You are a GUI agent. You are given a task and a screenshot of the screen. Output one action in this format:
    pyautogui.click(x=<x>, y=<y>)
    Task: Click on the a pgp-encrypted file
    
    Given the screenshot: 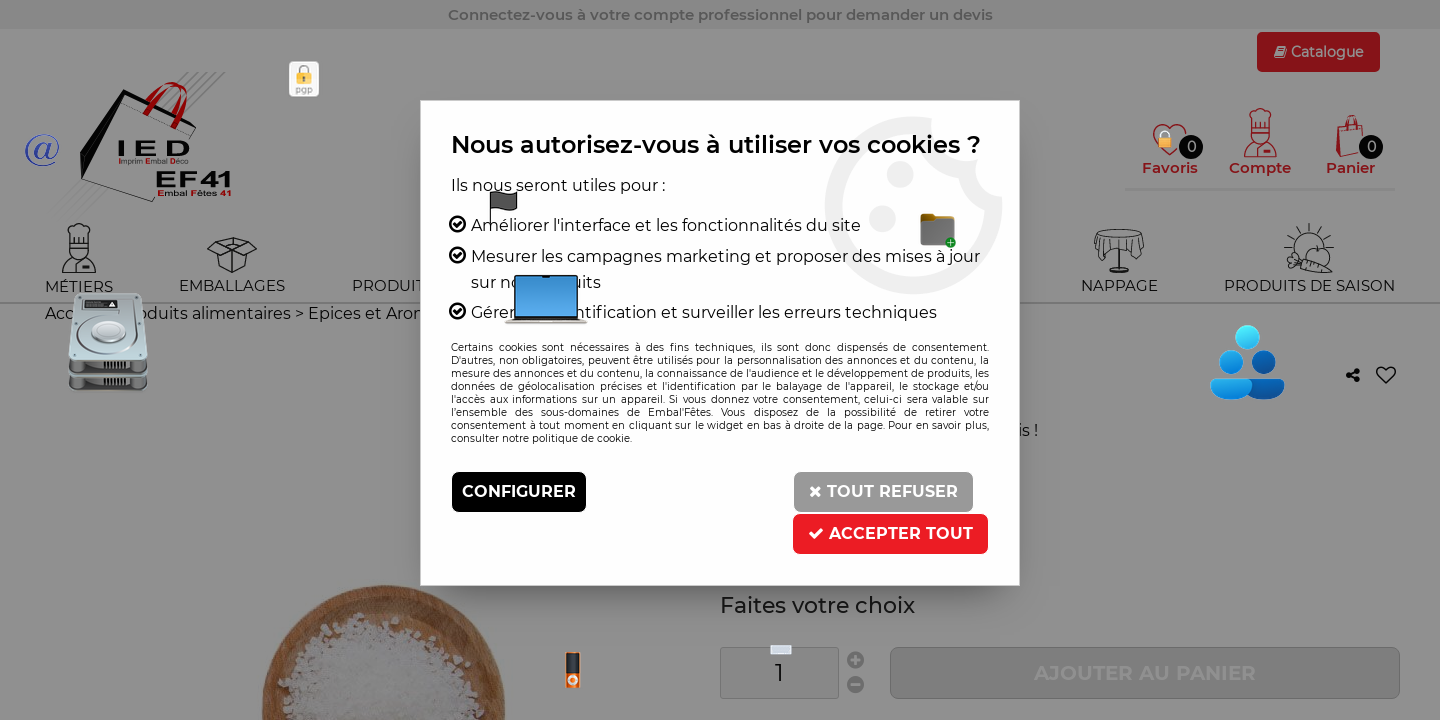 What is the action you would take?
    pyautogui.click(x=304, y=79)
    